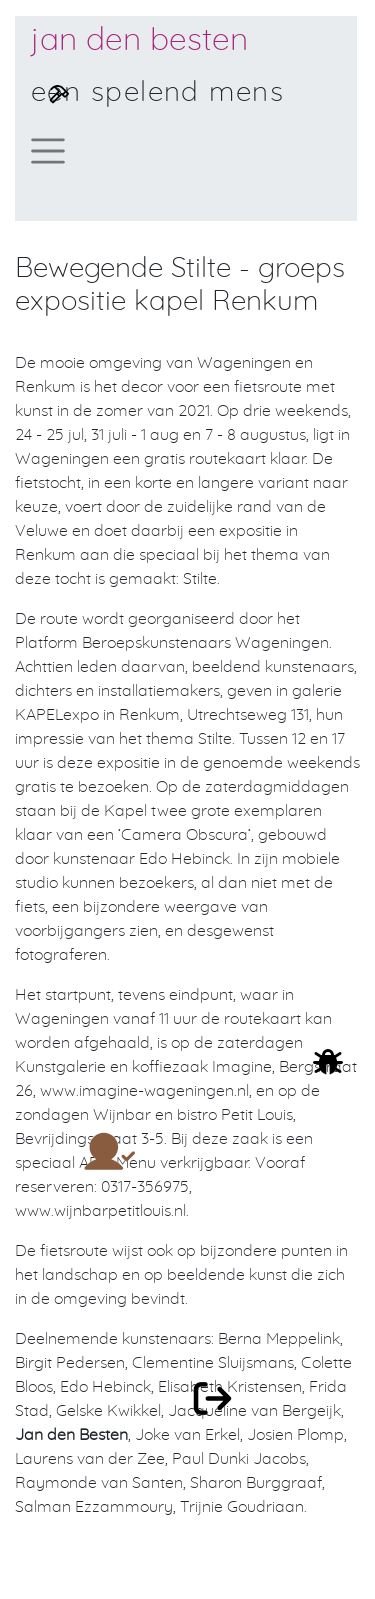 The height and width of the screenshot is (1599, 375). I want to click on sign out of your account, so click(212, 1398).